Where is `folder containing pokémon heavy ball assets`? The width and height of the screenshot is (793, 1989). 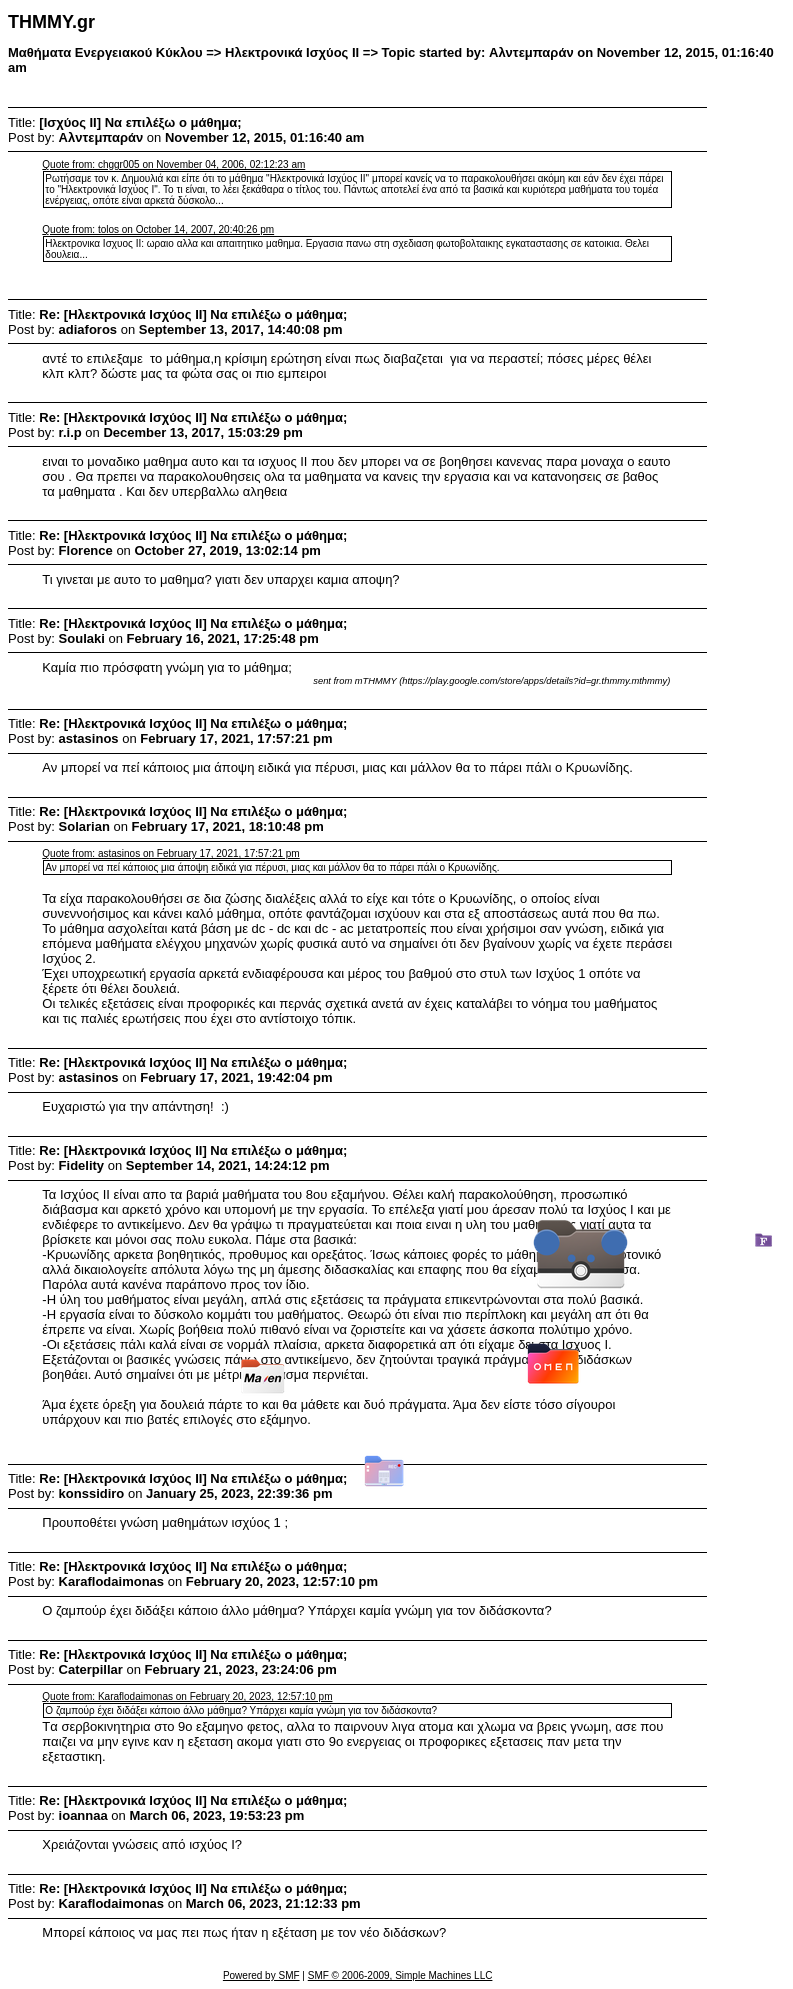
folder containing pokémon heavy ball assets is located at coordinates (580, 1256).